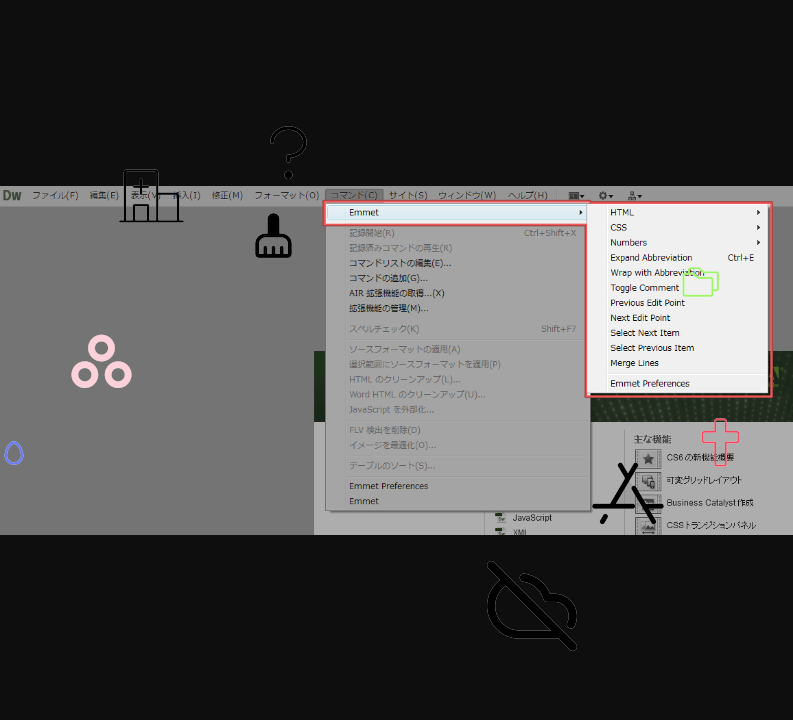 This screenshot has height=720, width=793. Describe the element at coordinates (288, 151) in the screenshot. I see `access help or support` at that location.